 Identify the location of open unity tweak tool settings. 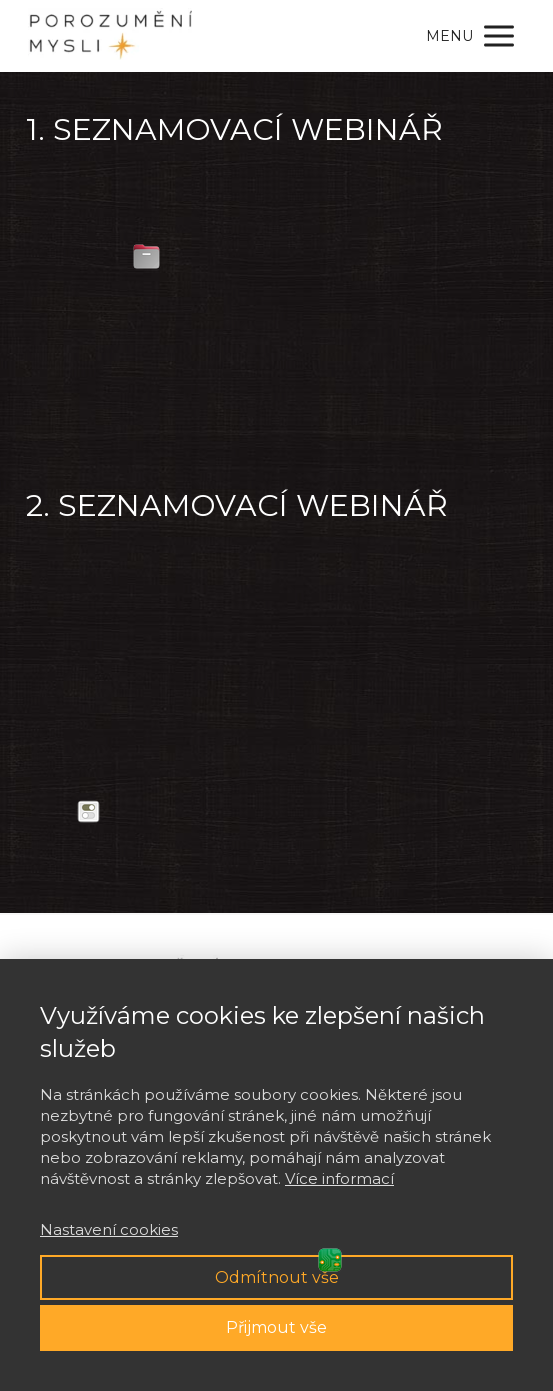
(88, 811).